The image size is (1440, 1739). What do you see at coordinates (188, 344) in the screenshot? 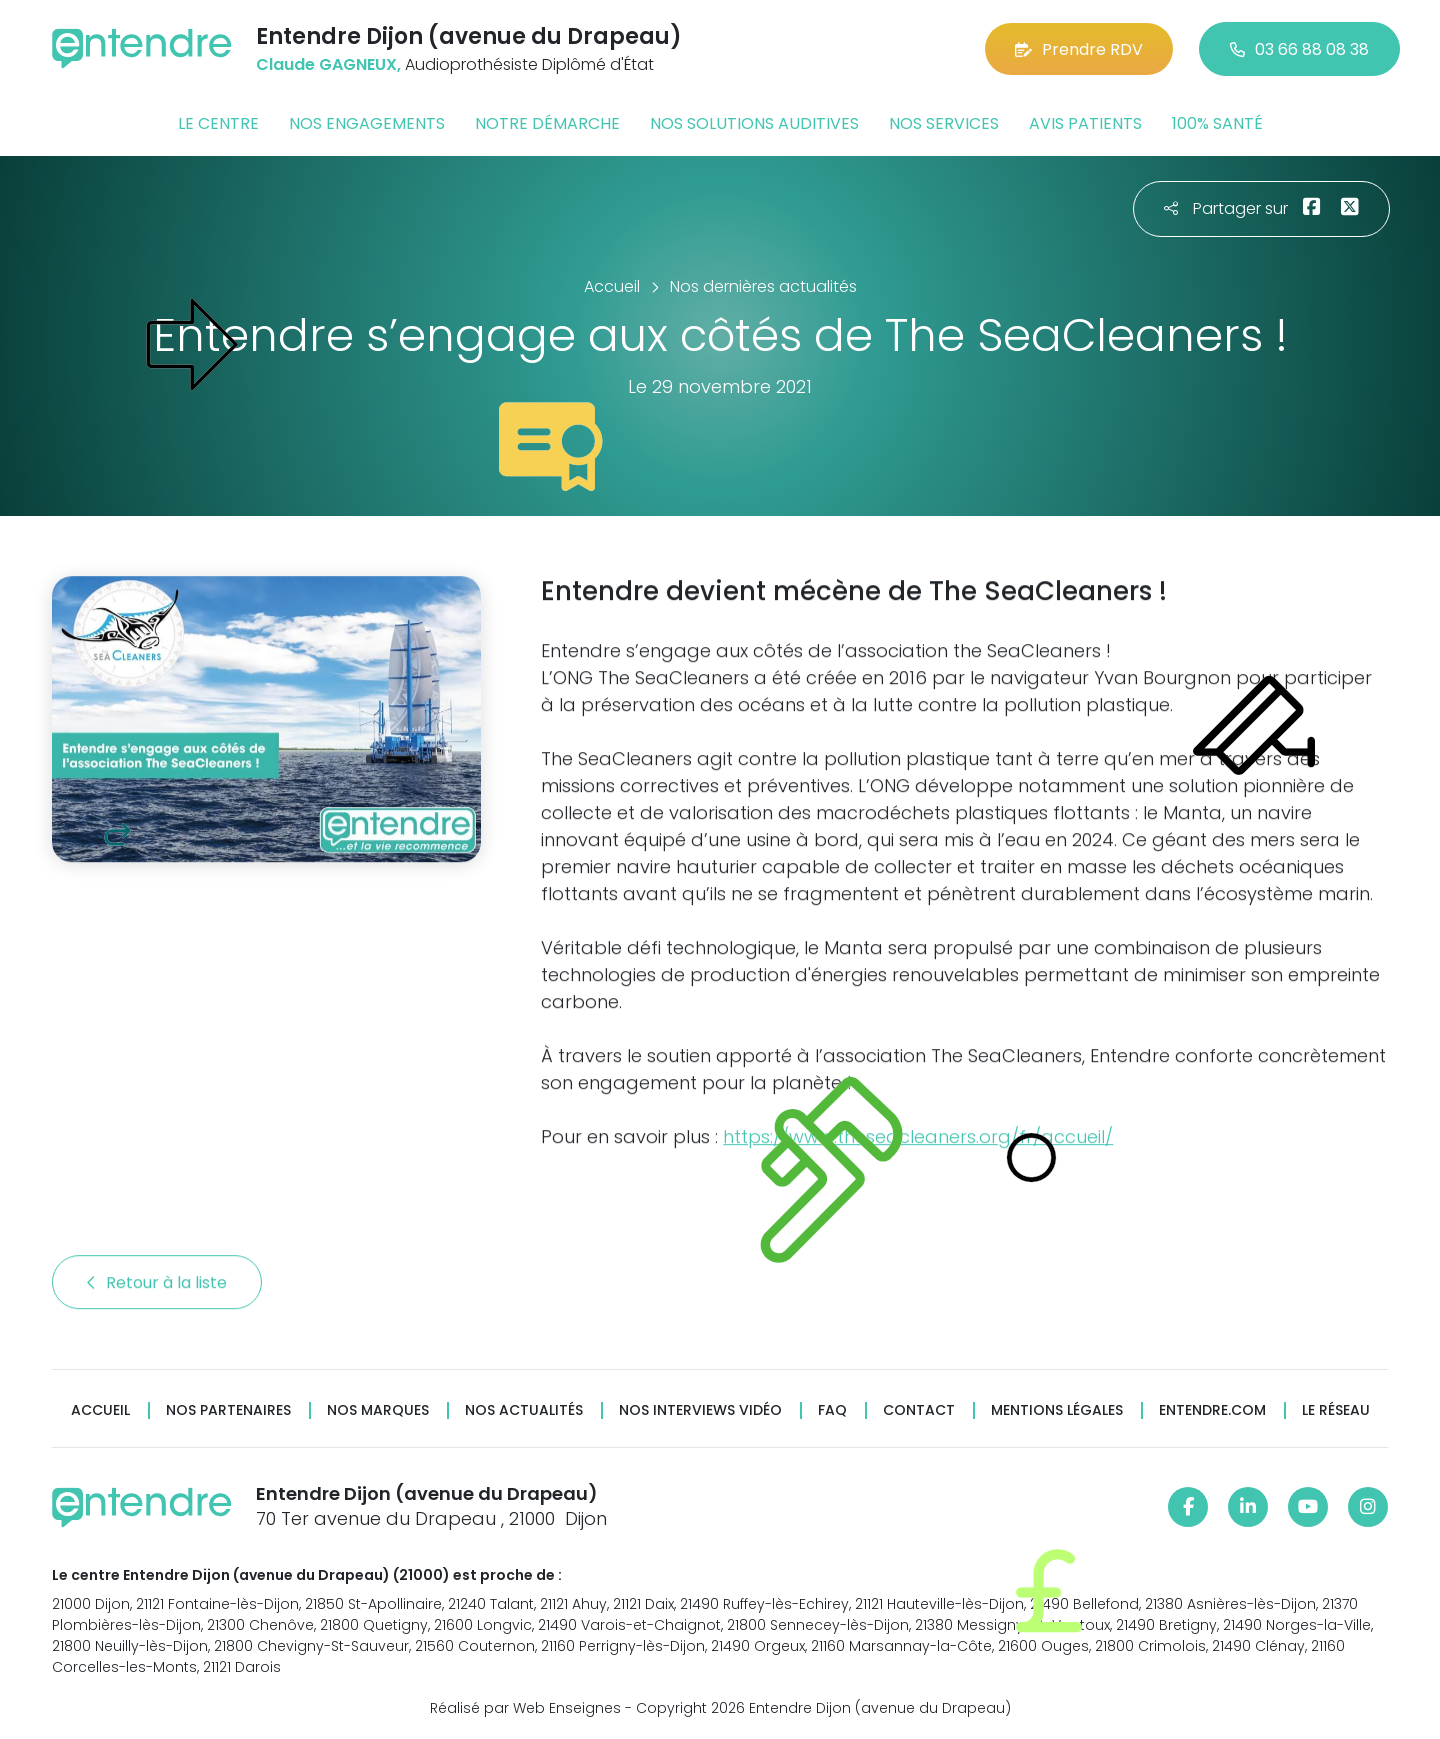
I see `go forward or proceed to the next step` at bounding box center [188, 344].